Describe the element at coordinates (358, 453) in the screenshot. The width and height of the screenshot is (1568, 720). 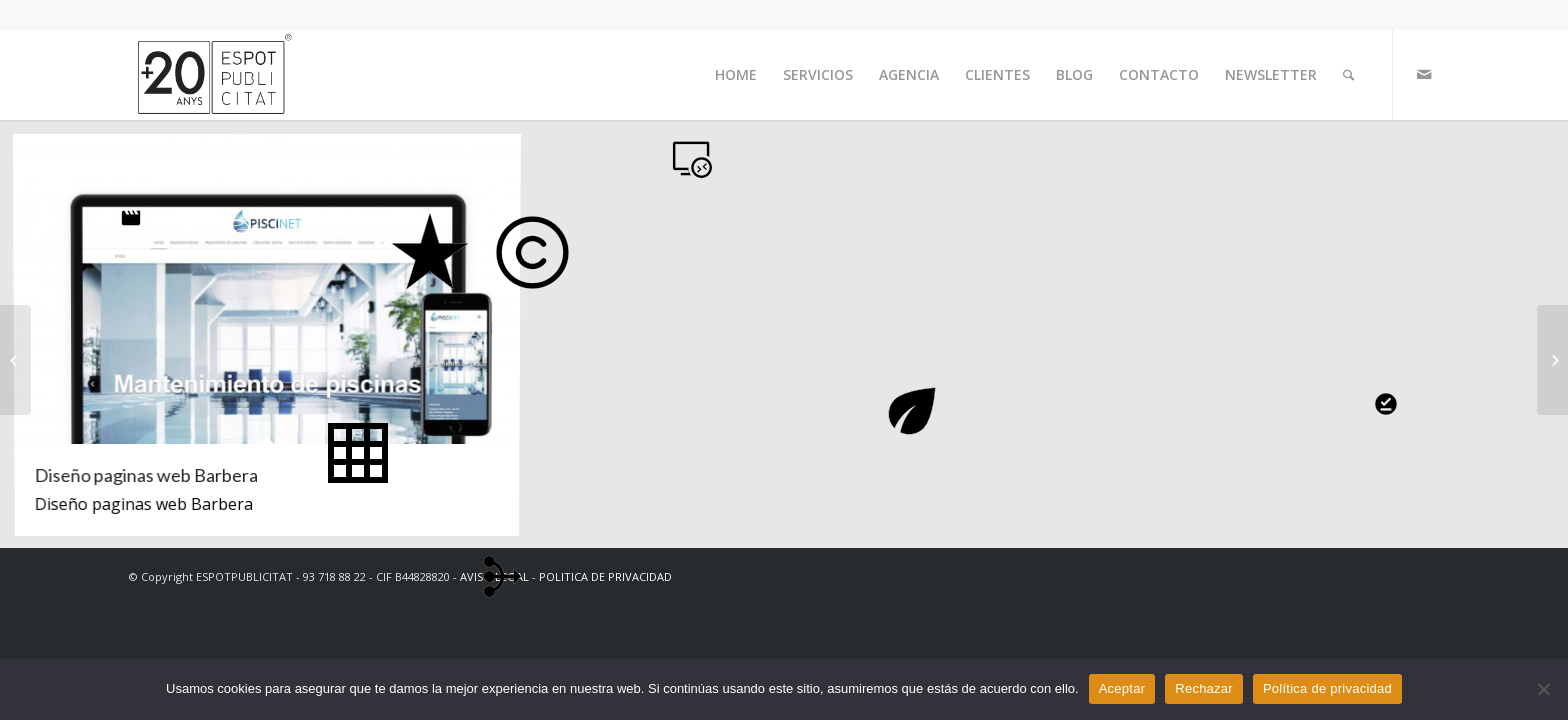
I see `toggle grid view on` at that location.